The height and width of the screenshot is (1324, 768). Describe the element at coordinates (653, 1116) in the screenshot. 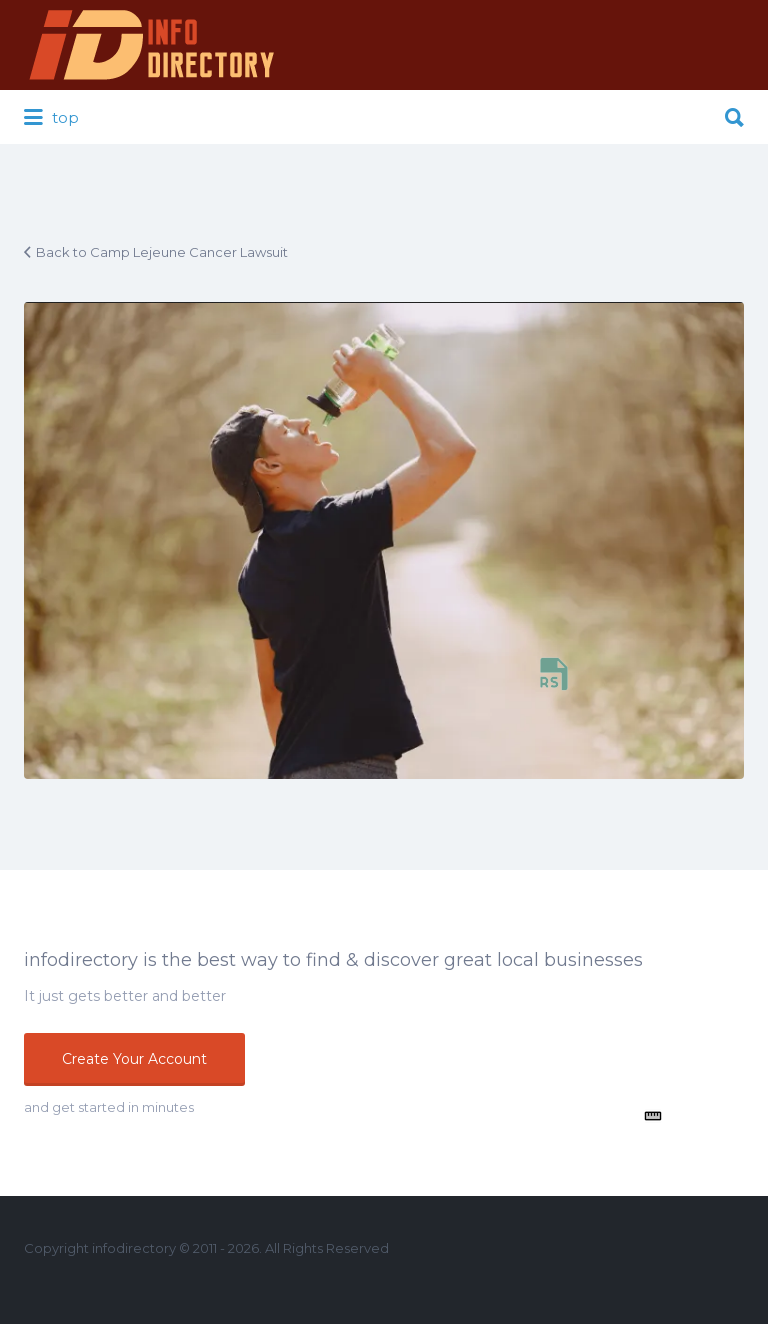

I see `access ruler or measurement tool` at that location.